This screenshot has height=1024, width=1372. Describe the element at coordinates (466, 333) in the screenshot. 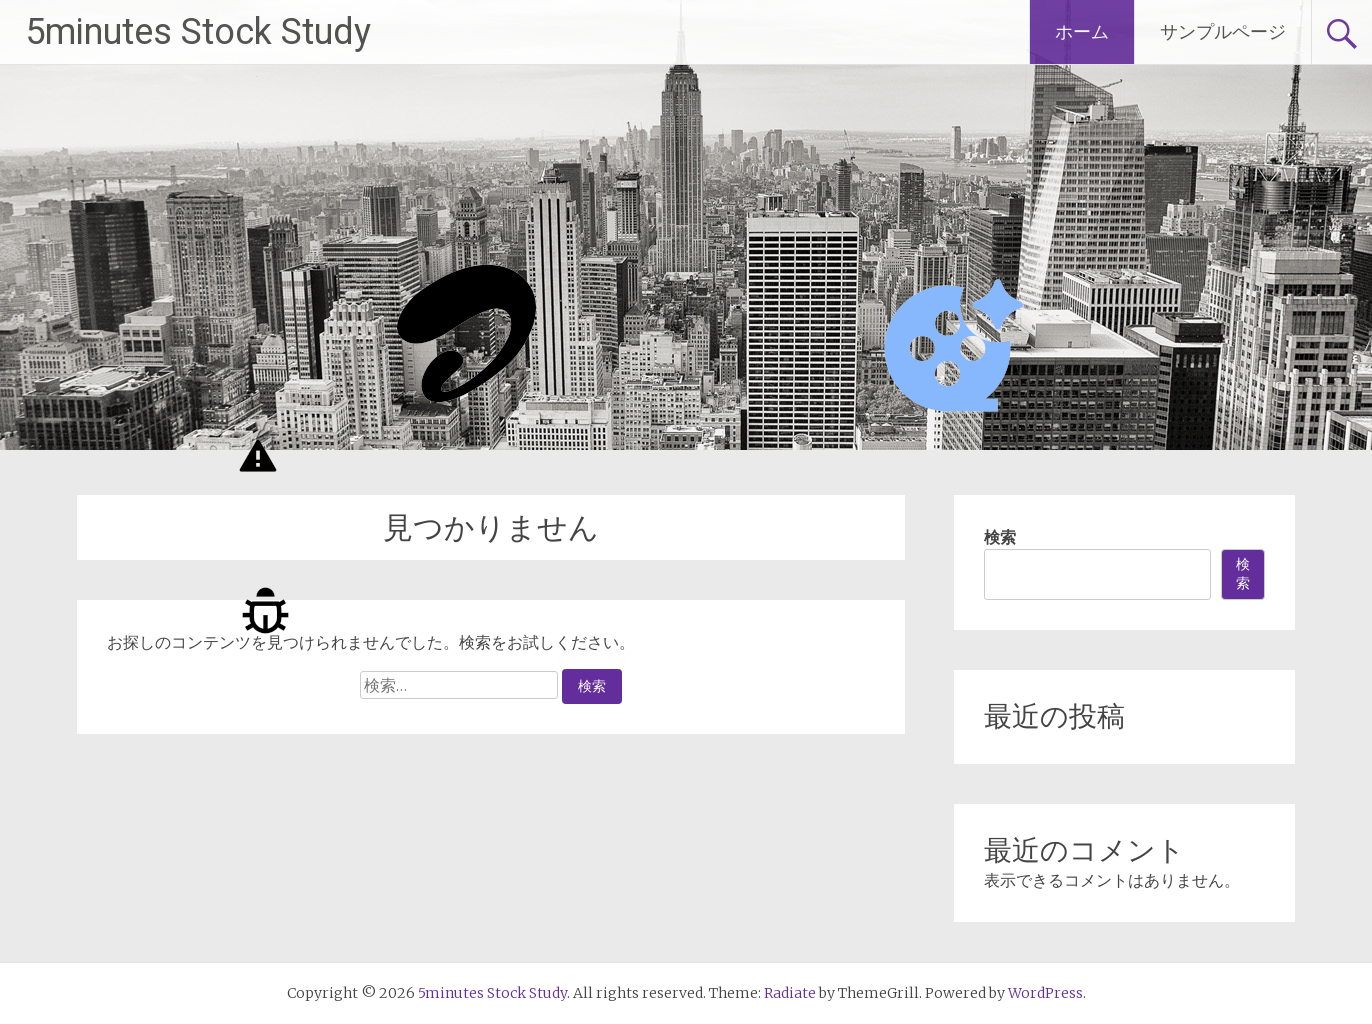

I see `airtel app or service` at that location.